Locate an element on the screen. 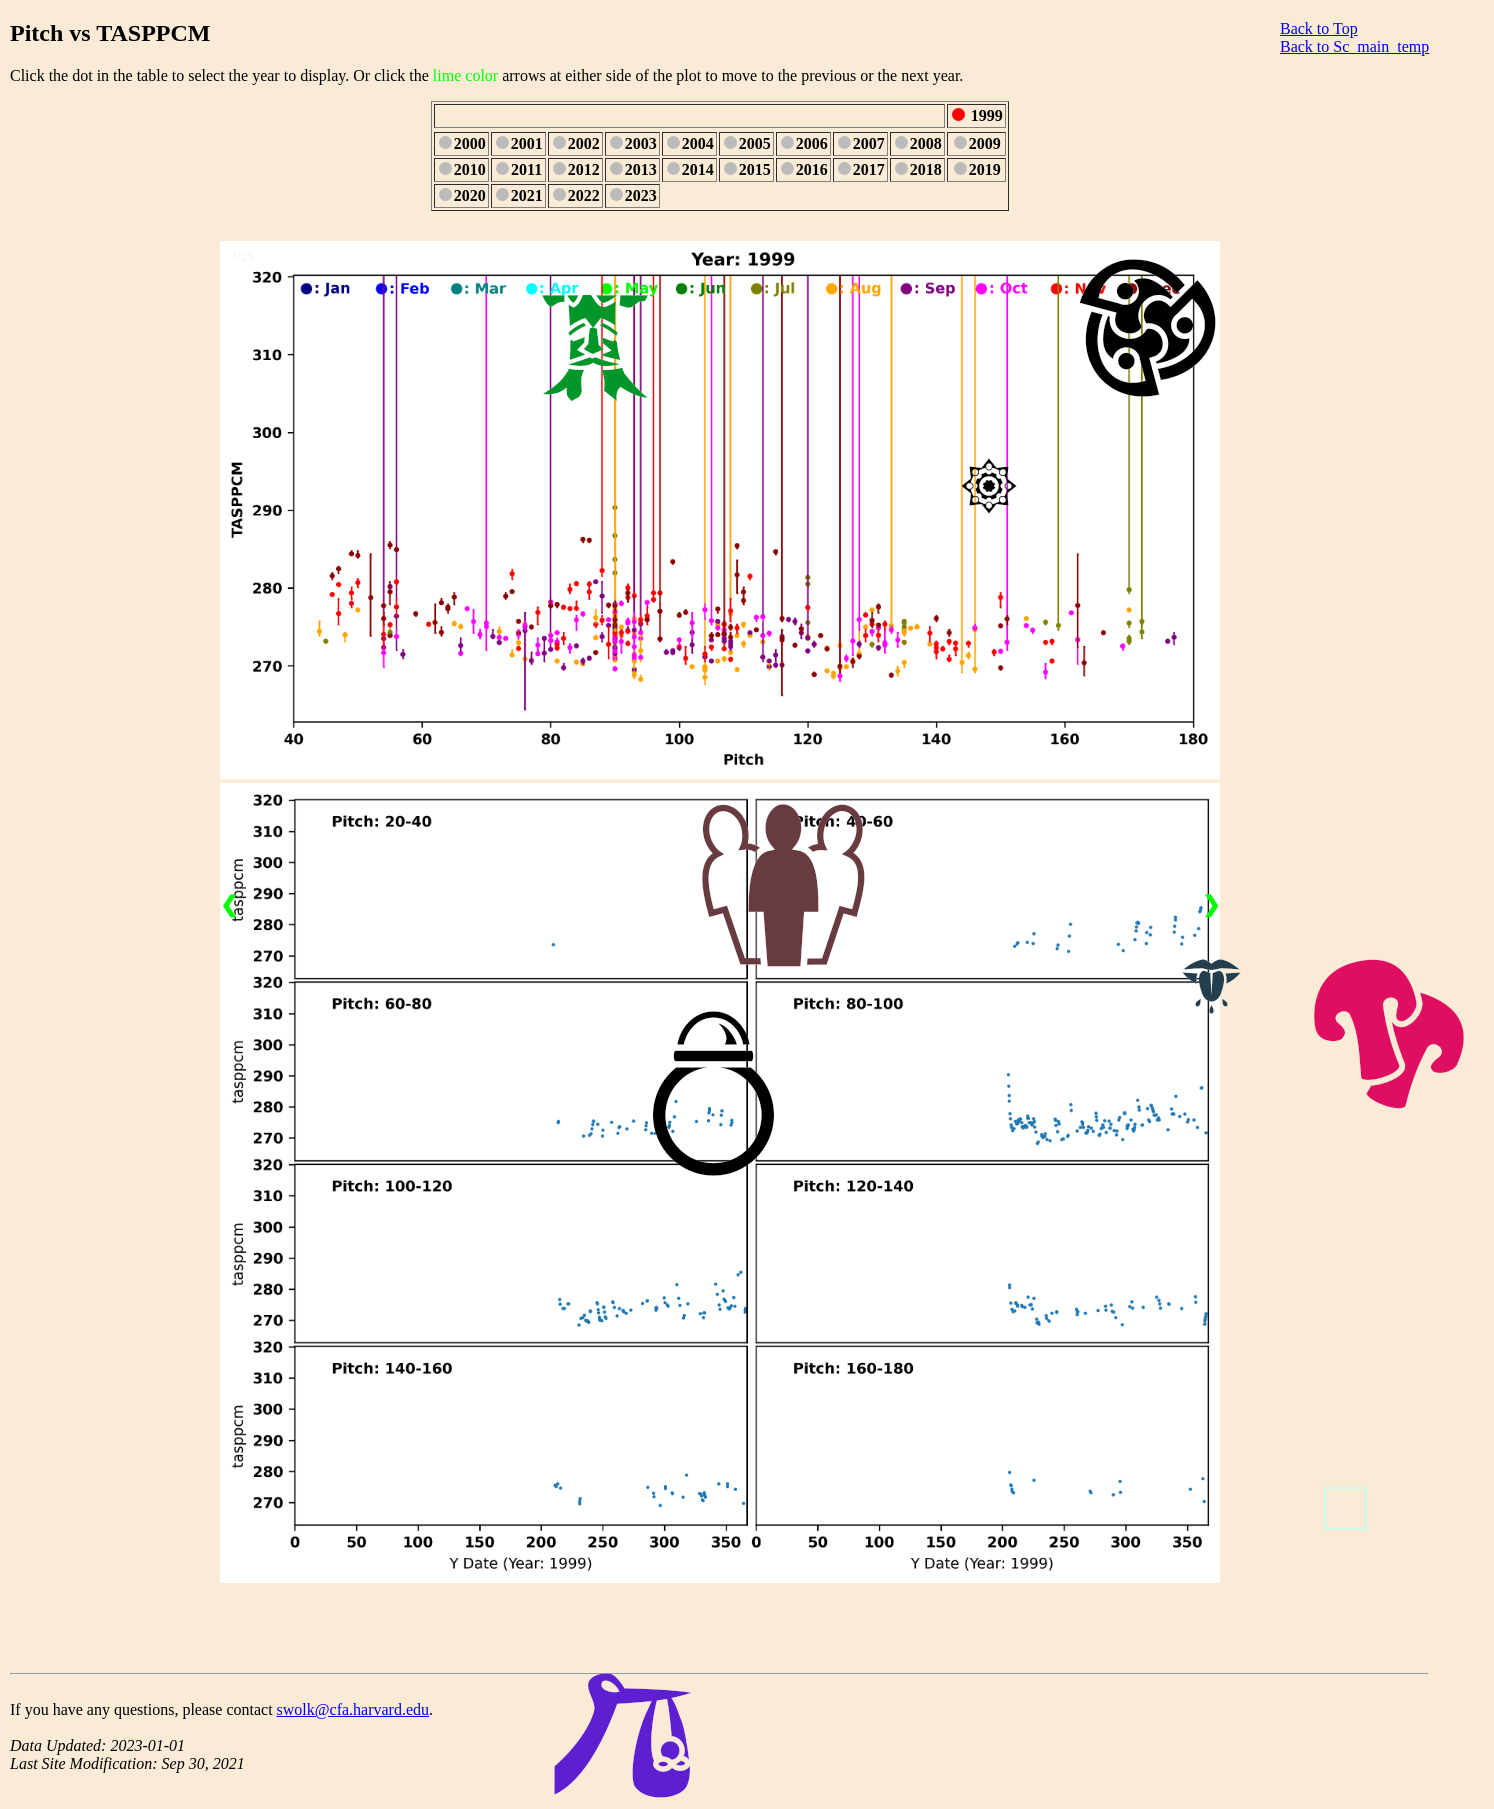 The width and height of the screenshot is (1494, 1809). switch to multiplayer or team mode is located at coordinates (783, 885).